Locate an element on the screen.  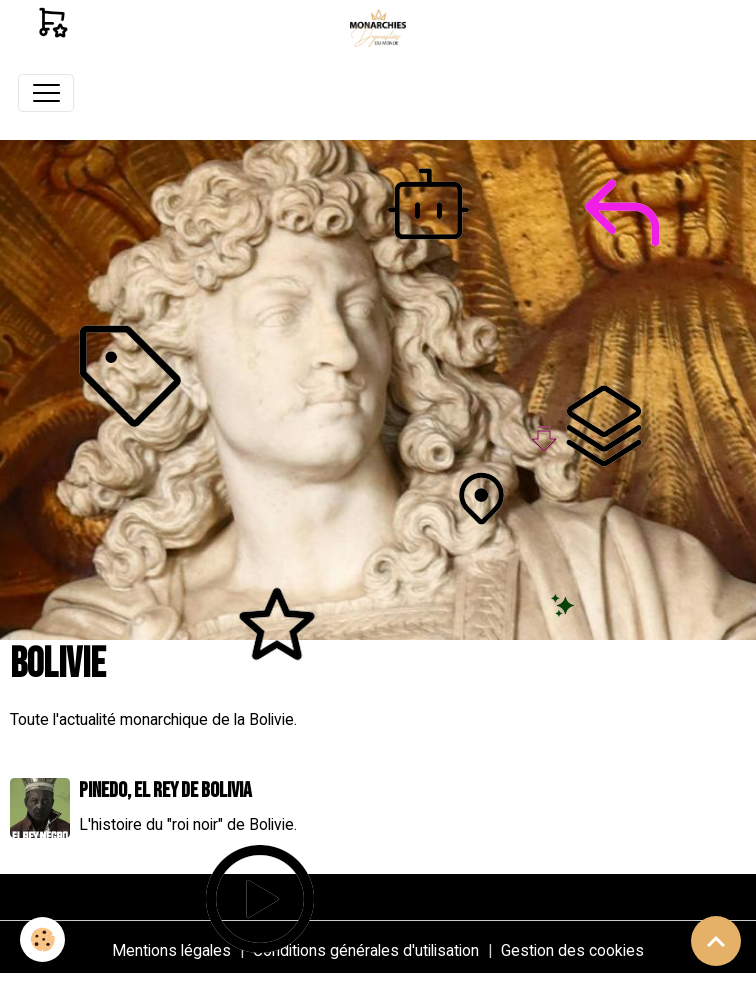
view favorite or starred items in cart is located at coordinates (52, 22).